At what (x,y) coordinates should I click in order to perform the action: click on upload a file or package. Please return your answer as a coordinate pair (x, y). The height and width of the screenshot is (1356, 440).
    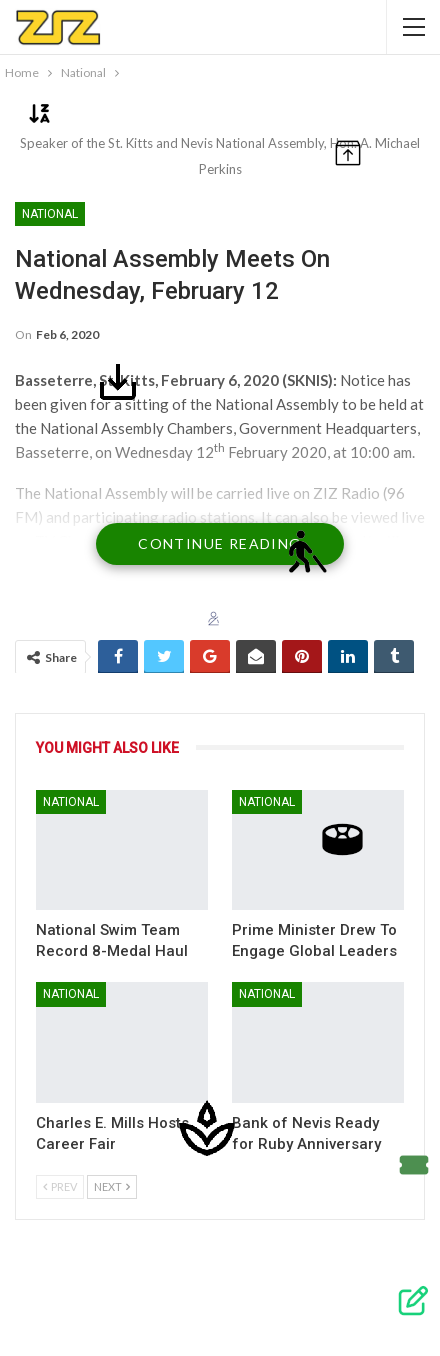
    Looking at the image, I should click on (348, 153).